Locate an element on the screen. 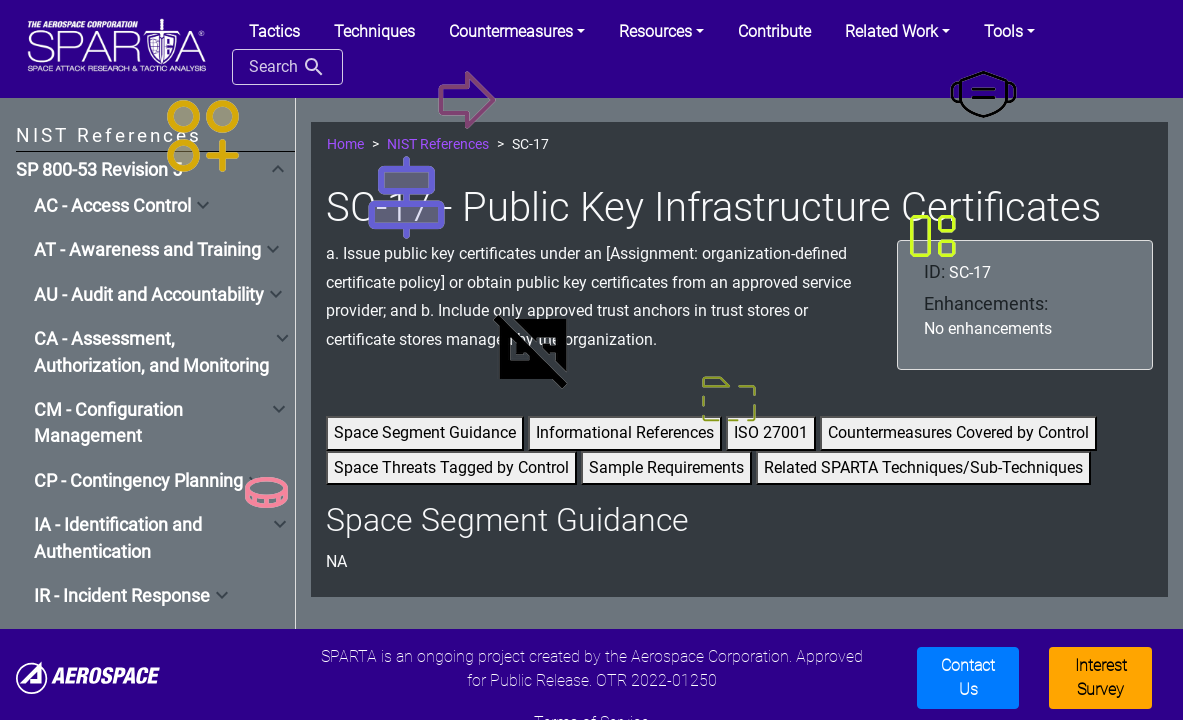 The height and width of the screenshot is (720, 1183). align objects to horizontal center is located at coordinates (406, 197).